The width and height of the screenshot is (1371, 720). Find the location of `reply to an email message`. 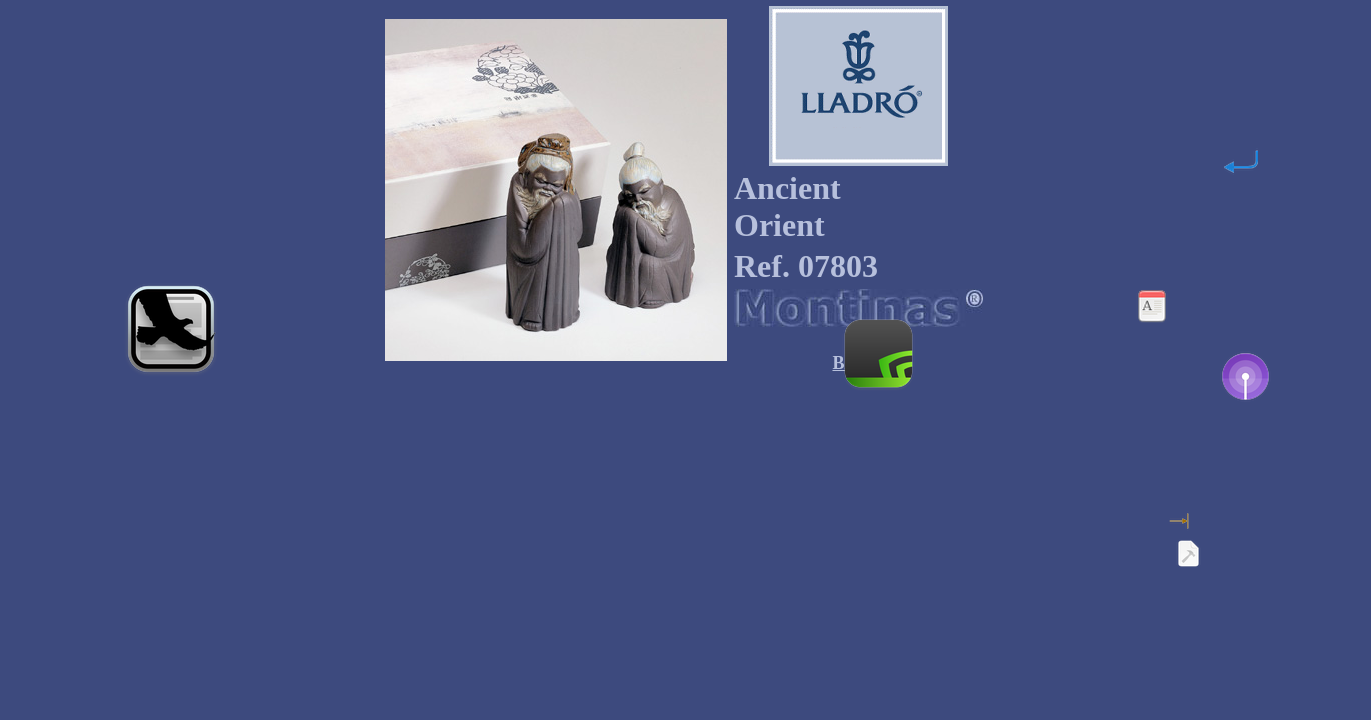

reply to an email message is located at coordinates (1240, 159).